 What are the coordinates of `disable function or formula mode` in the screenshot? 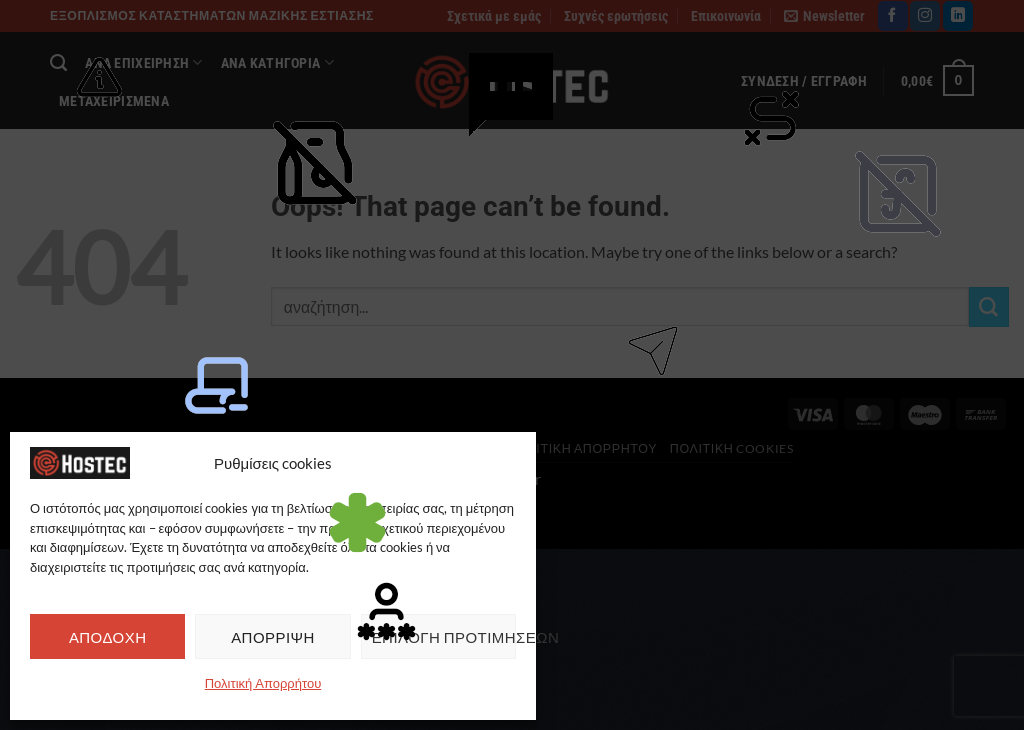 It's located at (898, 194).